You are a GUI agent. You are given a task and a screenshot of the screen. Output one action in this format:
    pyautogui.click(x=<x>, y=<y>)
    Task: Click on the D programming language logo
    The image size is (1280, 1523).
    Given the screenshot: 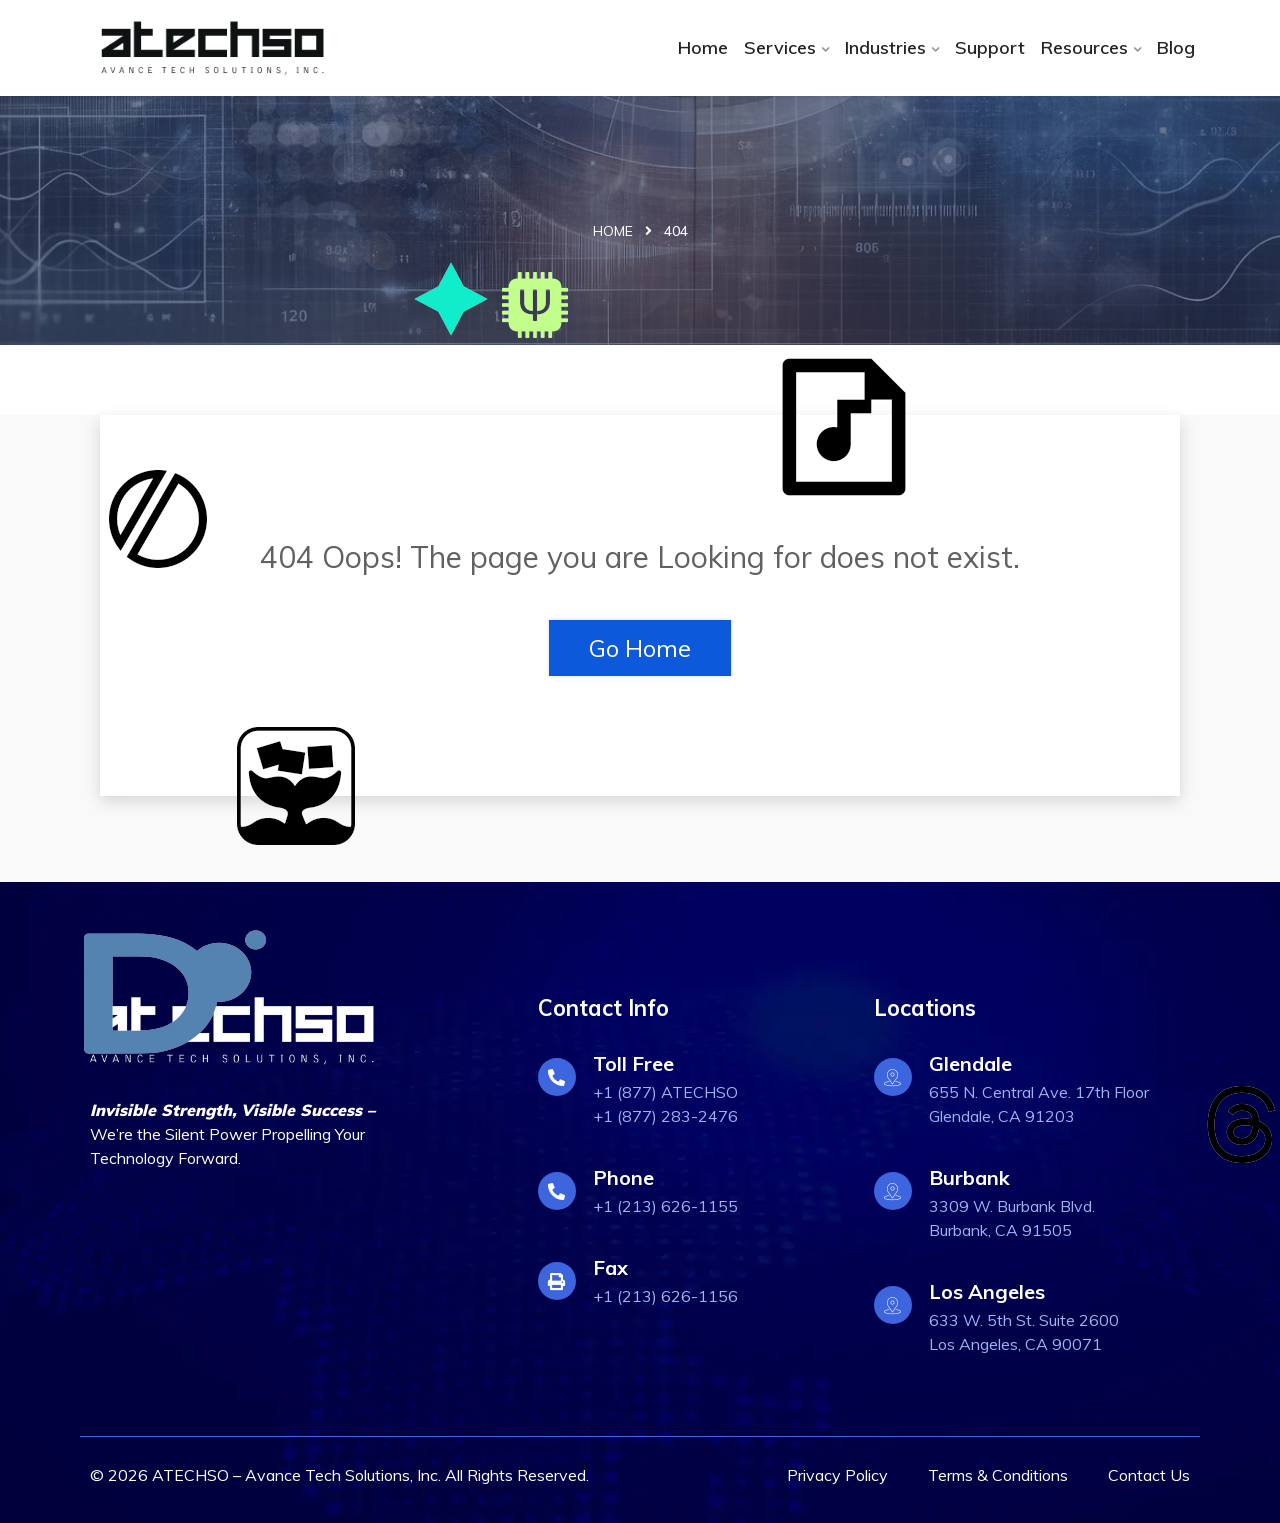 What is the action you would take?
    pyautogui.click(x=175, y=992)
    